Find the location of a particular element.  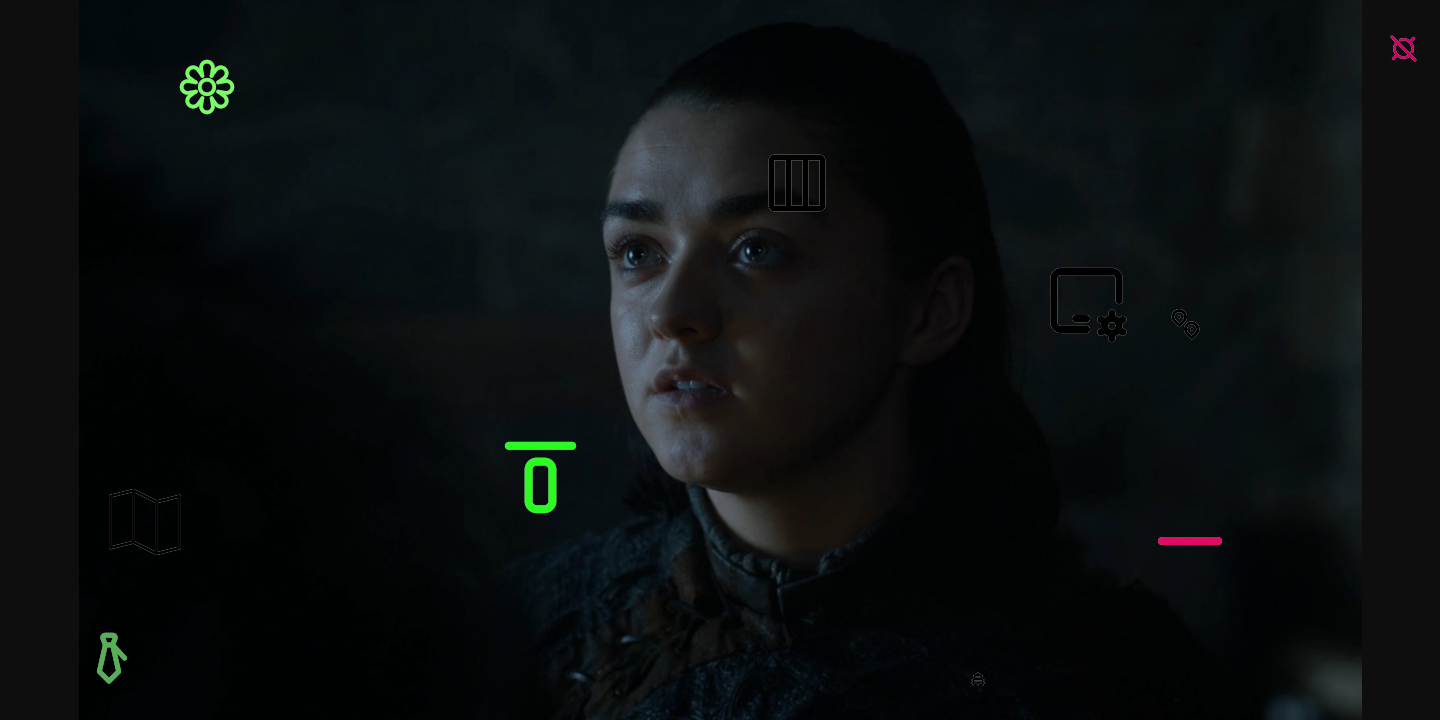

align selected elements to top is located at coordinates (540, 477).